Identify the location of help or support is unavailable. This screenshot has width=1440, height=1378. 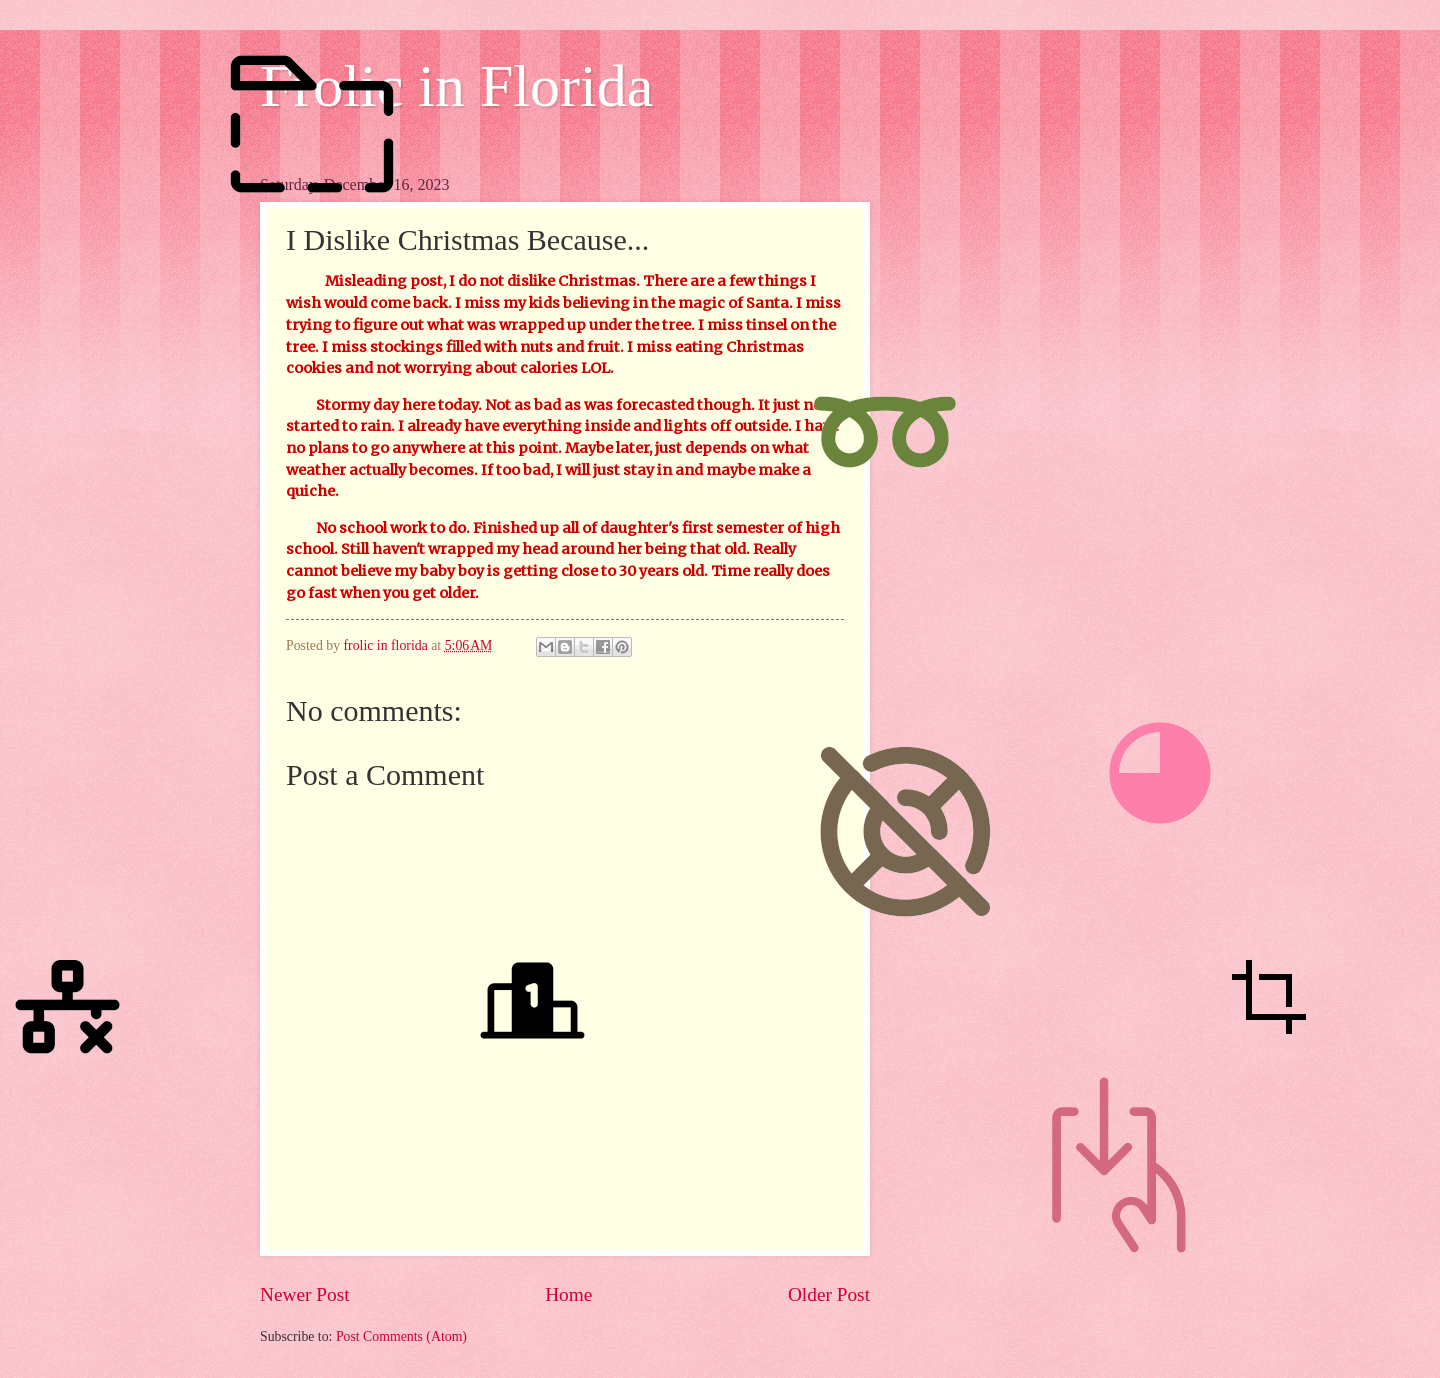
(905, 831).